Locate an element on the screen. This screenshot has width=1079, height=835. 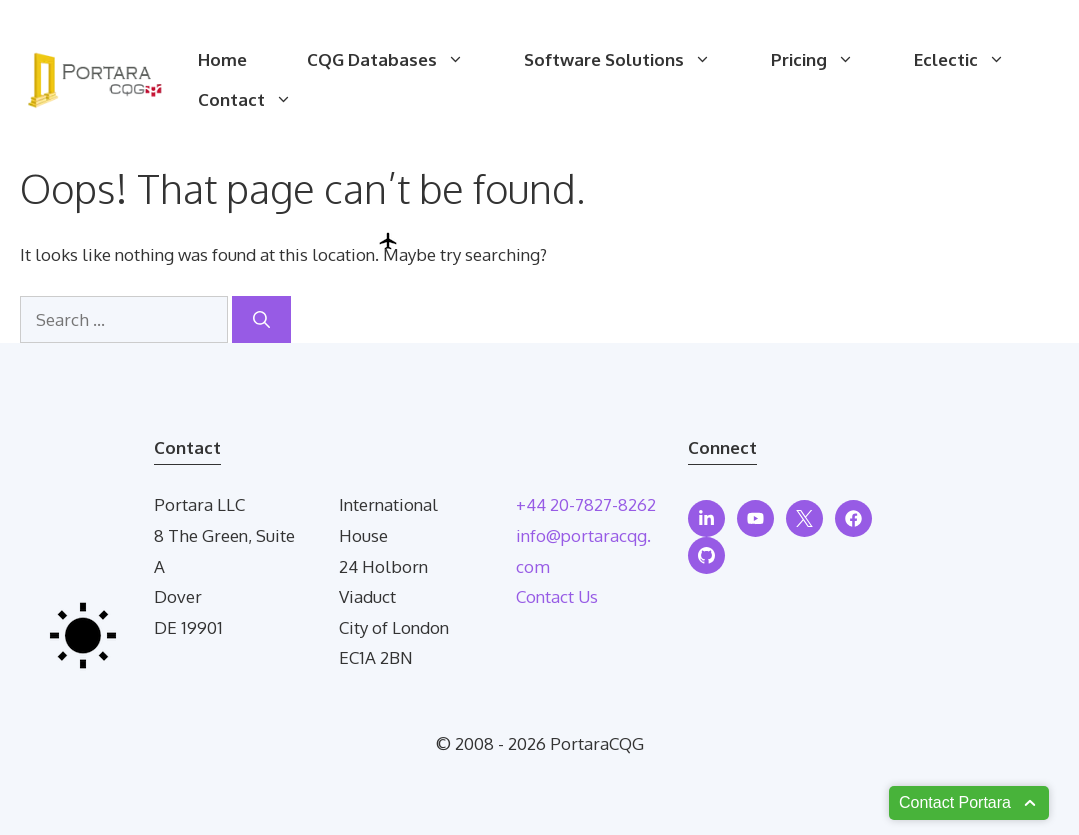
enable airplane mode is located at coordinates (388, 241).